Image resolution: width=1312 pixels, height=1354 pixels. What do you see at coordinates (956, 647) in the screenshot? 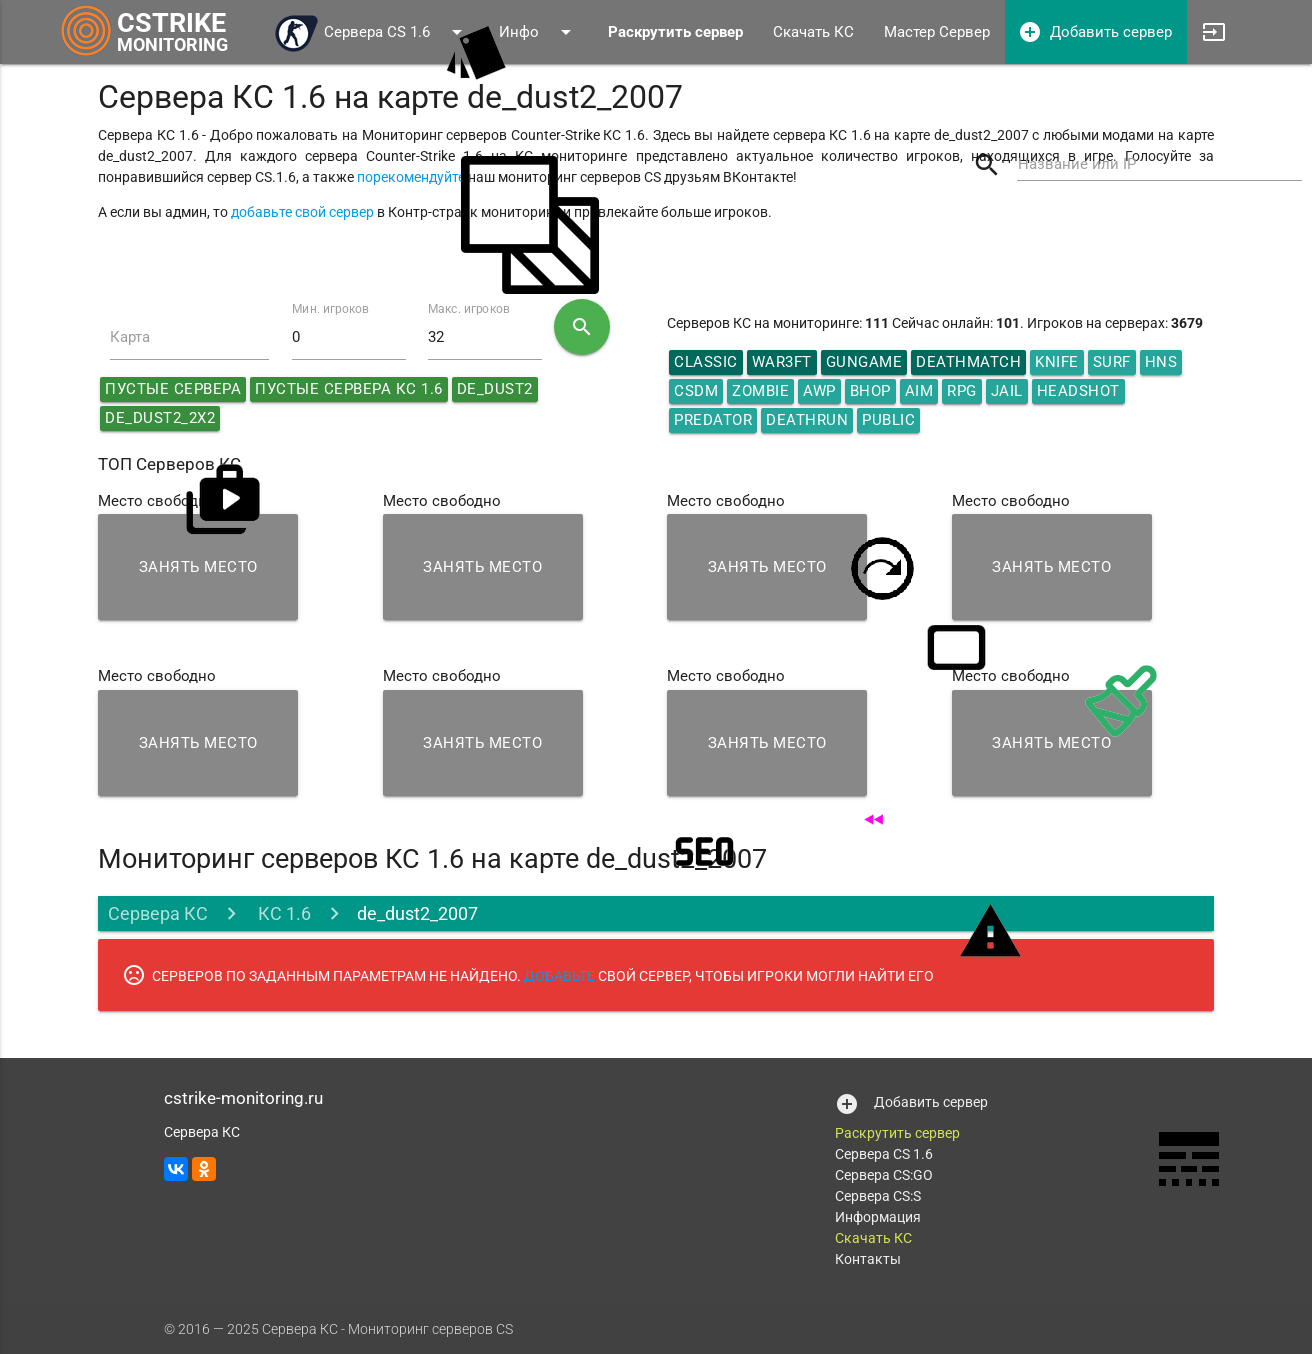
I see `crop image to 5:4 aspect ratio` at bounding box center [956, 647].